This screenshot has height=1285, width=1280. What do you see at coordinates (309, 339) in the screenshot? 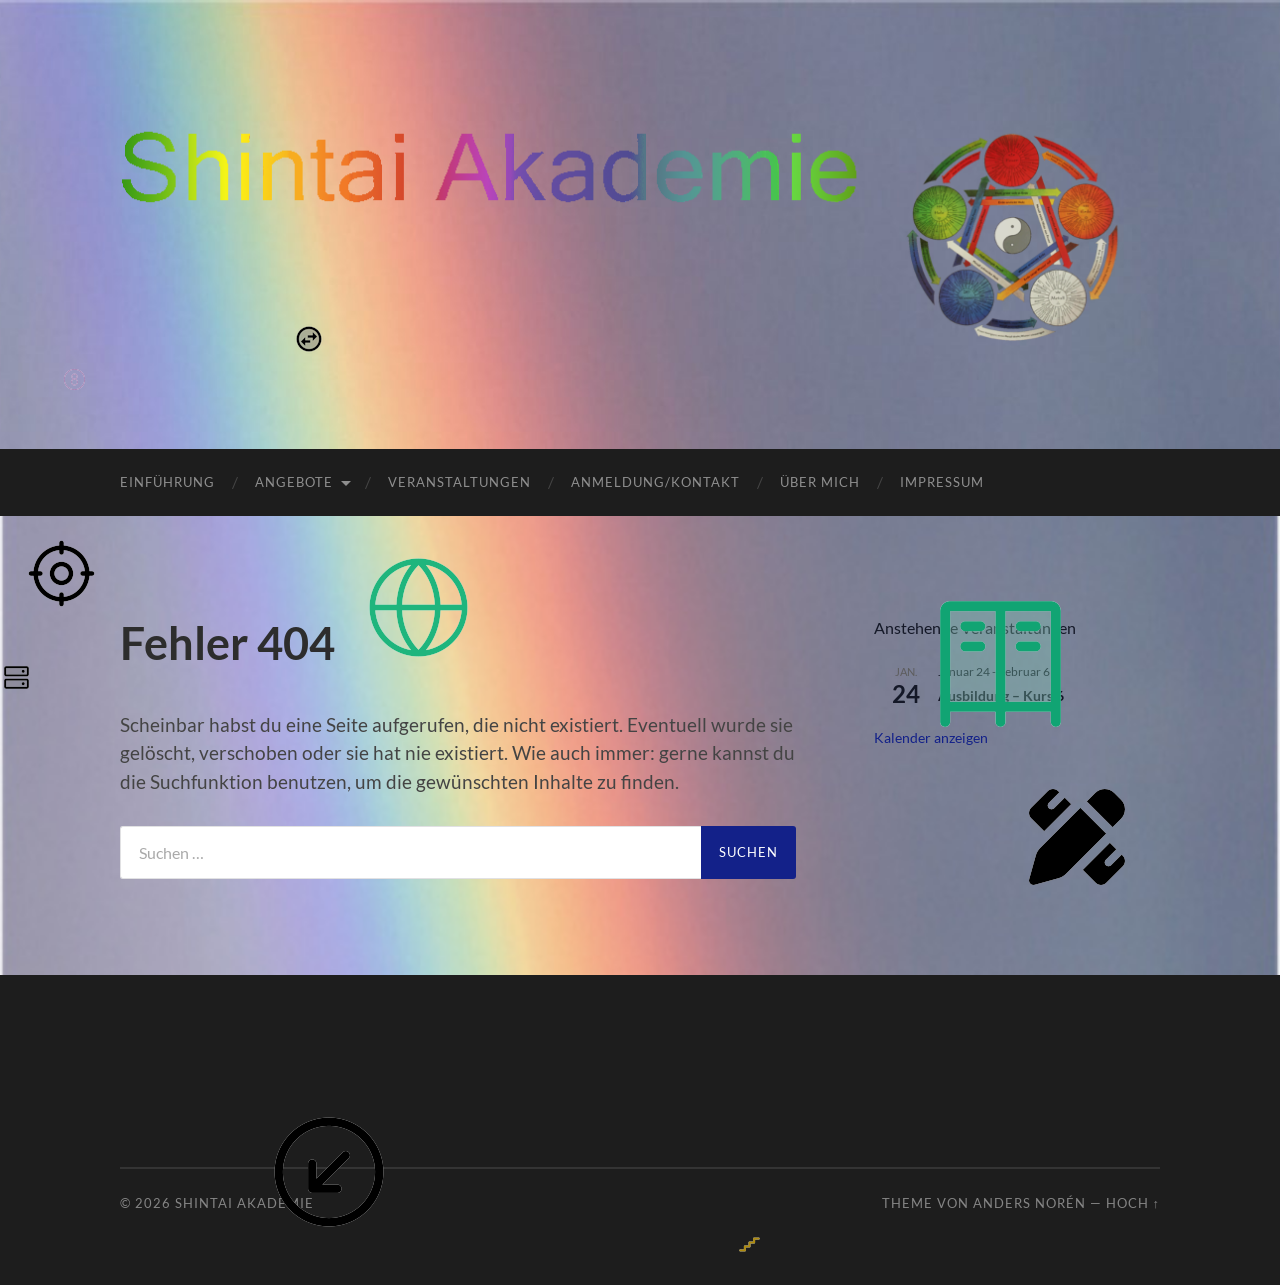
I see `swap or exchange items horizontally` at bounding box center [309, 339].